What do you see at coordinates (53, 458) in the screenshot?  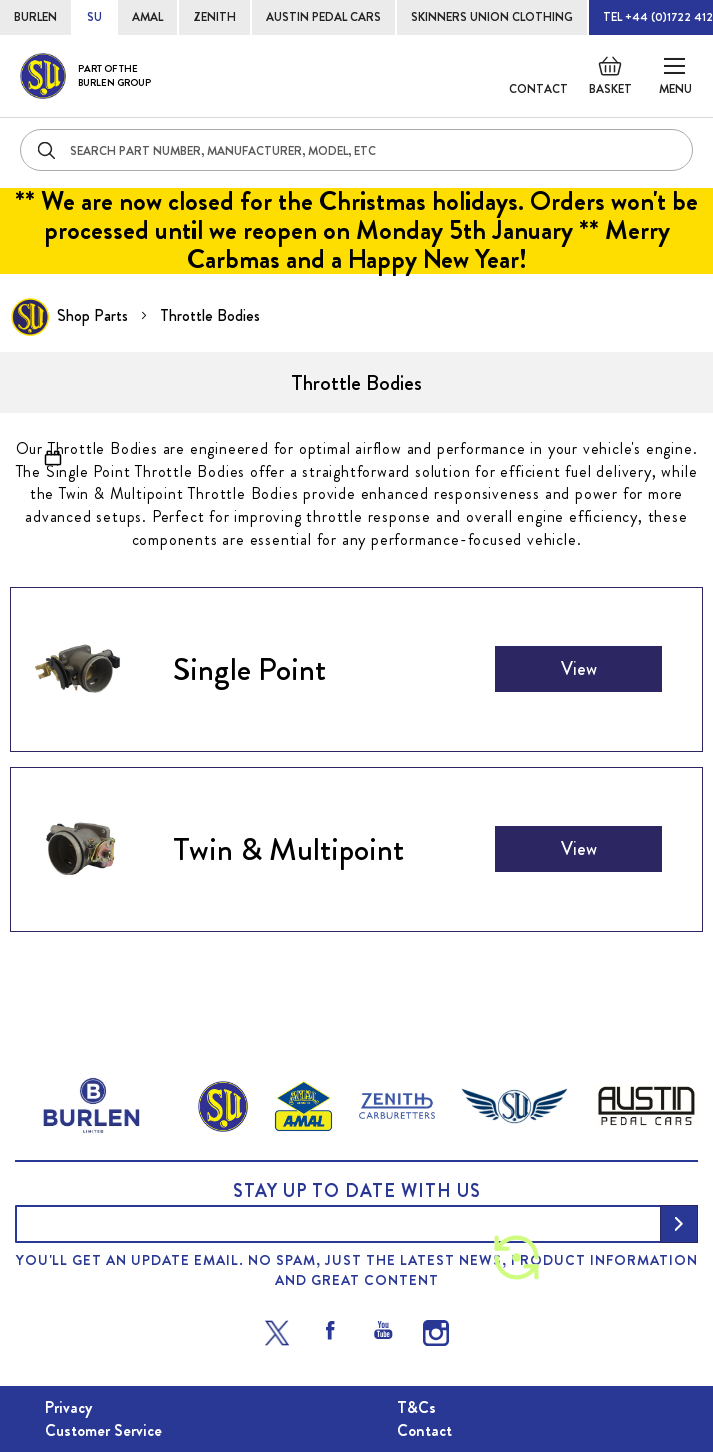 I see `access building blocks or modular components` at bounding box center [53, 458].